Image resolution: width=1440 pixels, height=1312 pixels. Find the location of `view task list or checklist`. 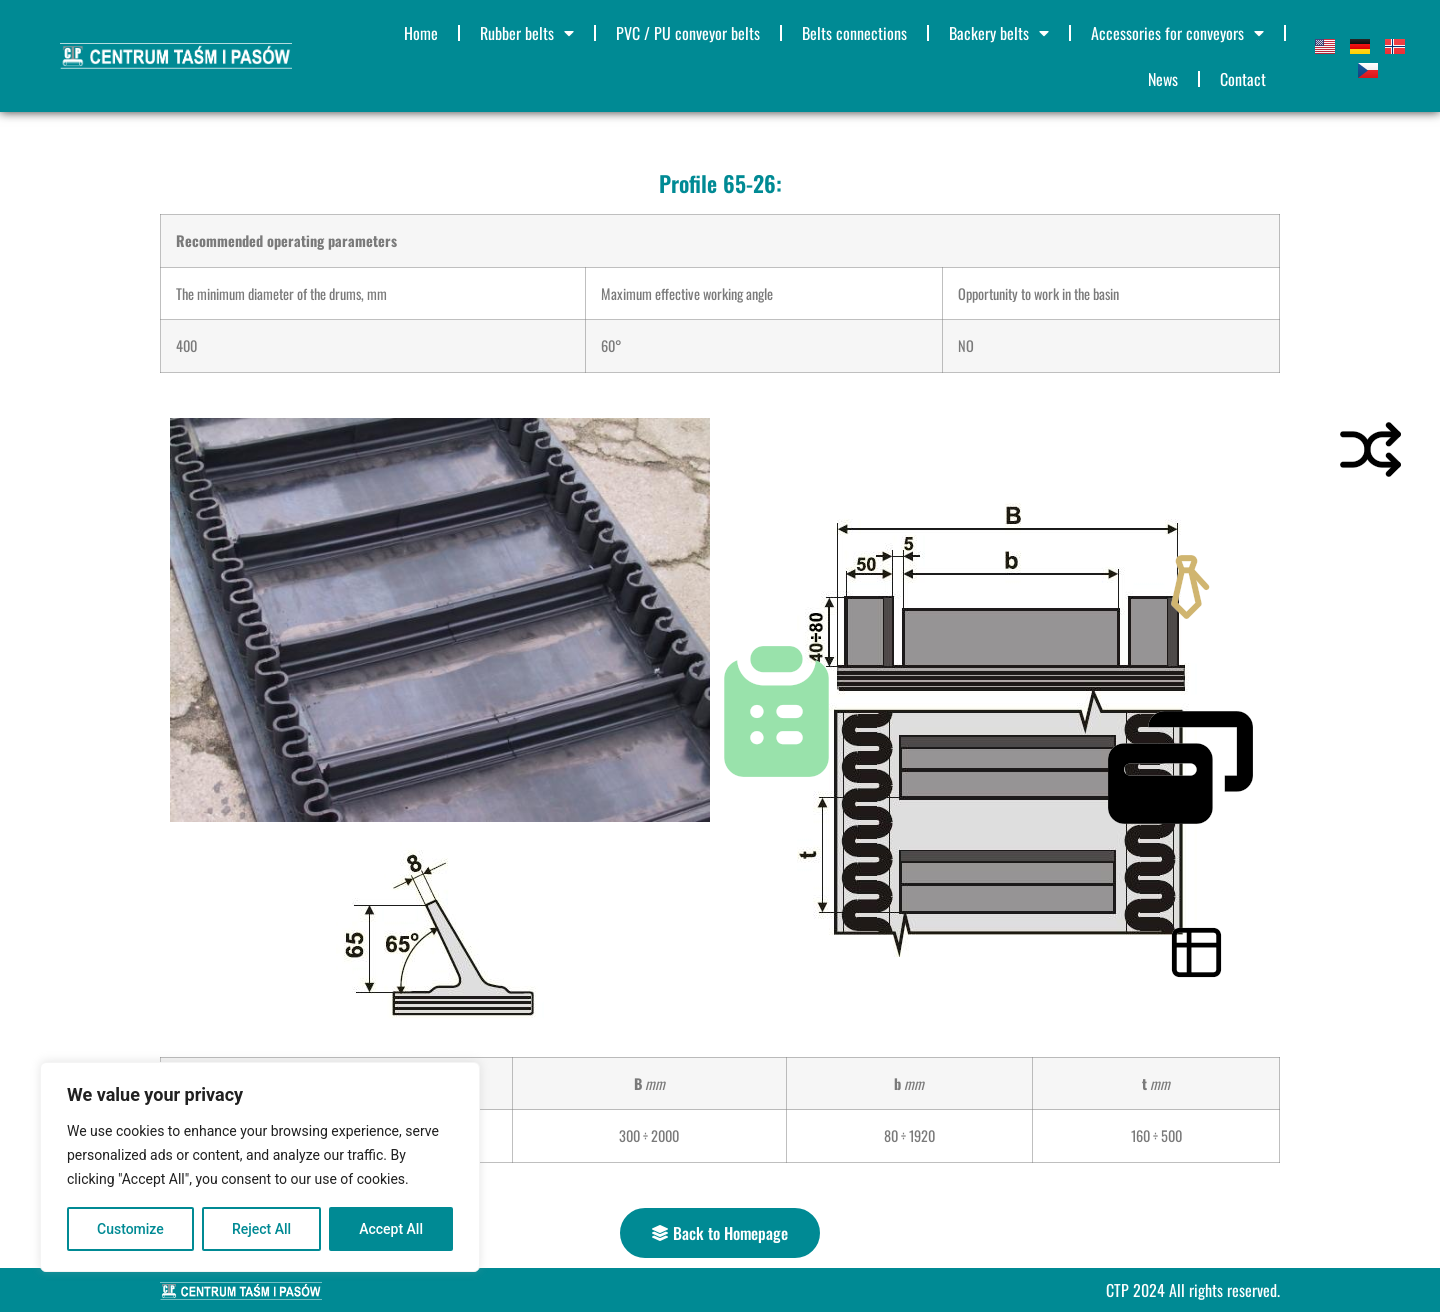

view task list or checklist is located at coordinates (776, 711).